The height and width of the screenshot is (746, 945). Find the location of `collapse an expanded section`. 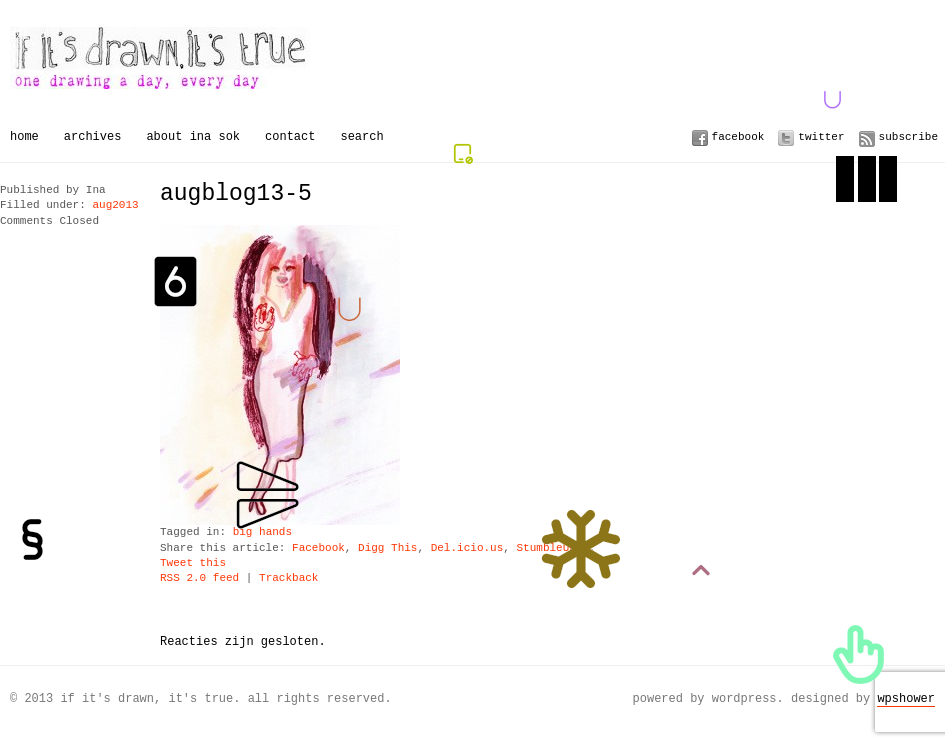

collapse an expanded section is located at coordinates (701, 571).